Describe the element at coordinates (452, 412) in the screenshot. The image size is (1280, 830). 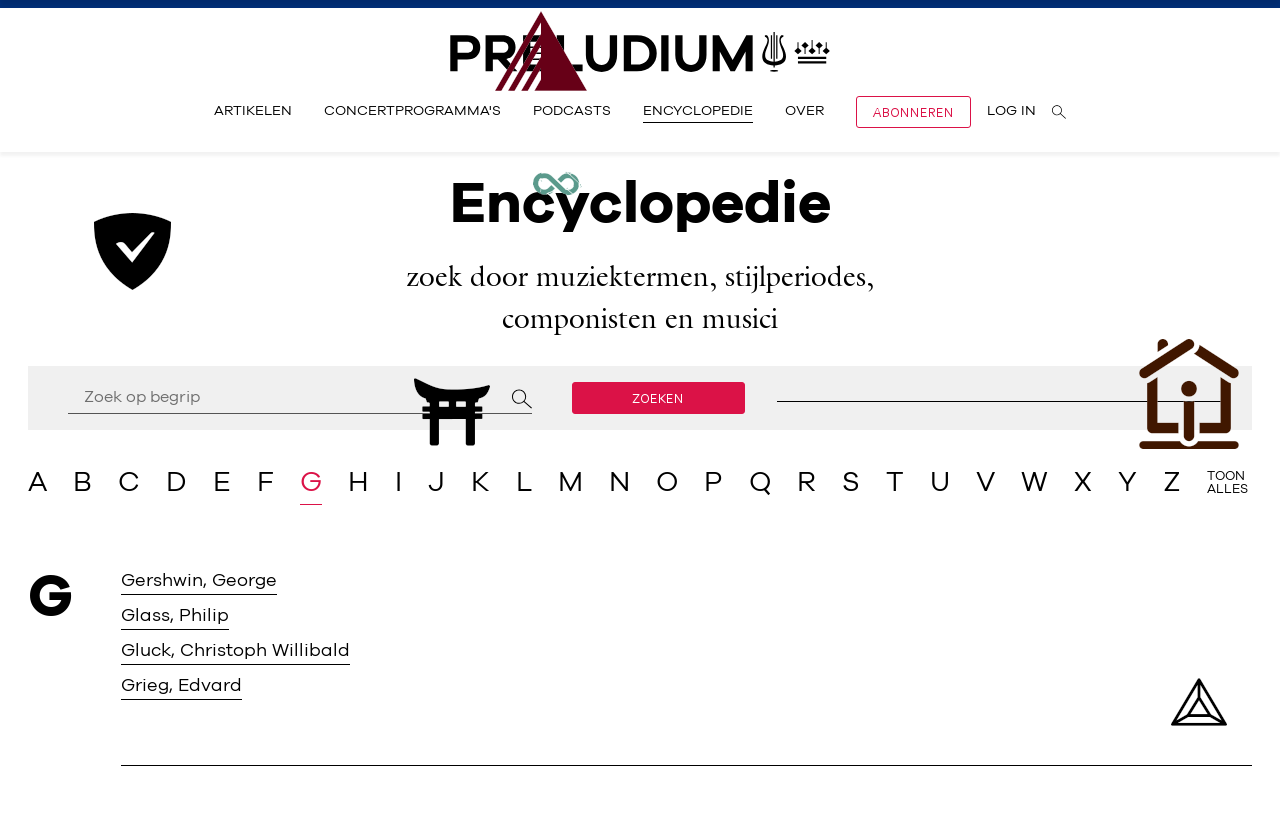
I see `jinja templating engine logo` at that location.